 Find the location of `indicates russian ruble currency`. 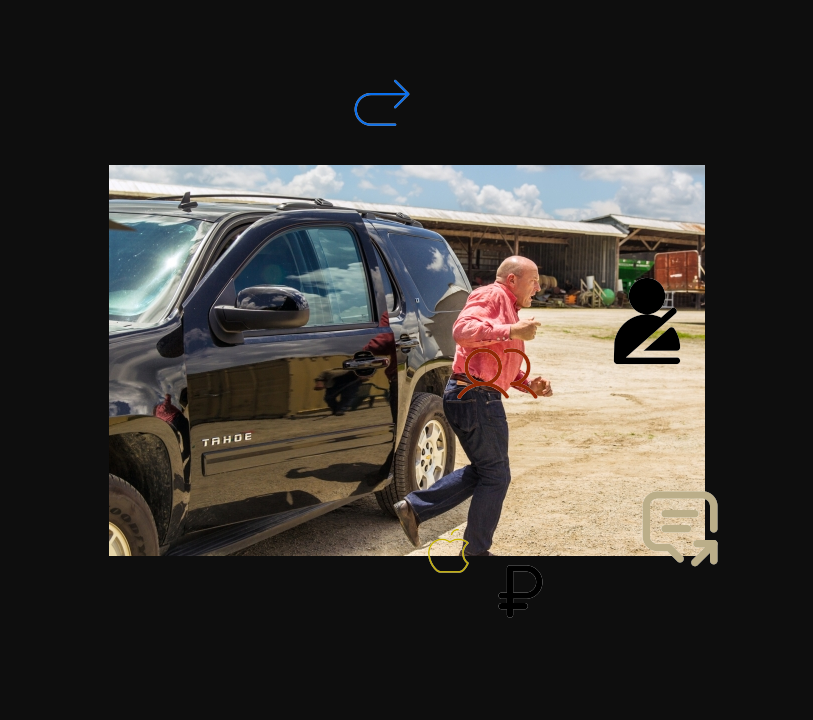

indicates russian ruble currency is located at coordinates (520, 591).